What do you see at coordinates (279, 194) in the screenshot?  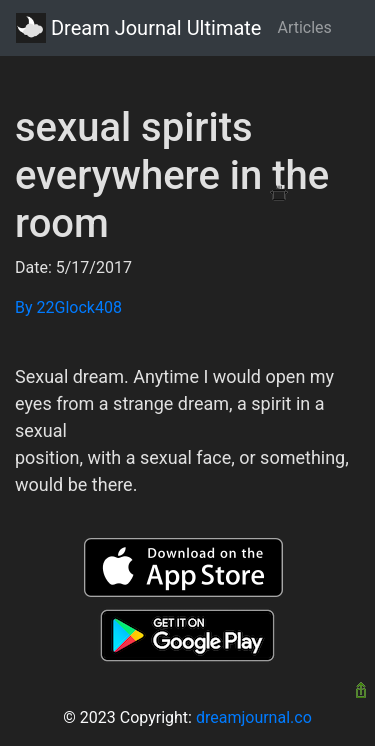 I see `access recipes or cooking features` at bounding box center [279, 194].